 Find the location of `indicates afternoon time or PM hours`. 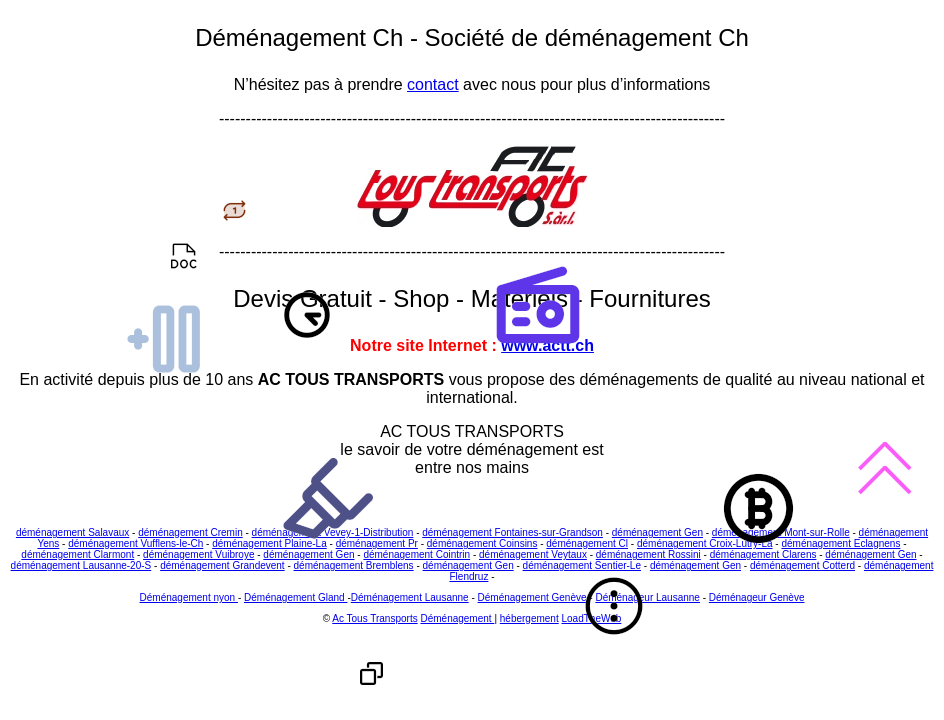

indicates afternoon time or PM hours is located at coordinates (307, 315).